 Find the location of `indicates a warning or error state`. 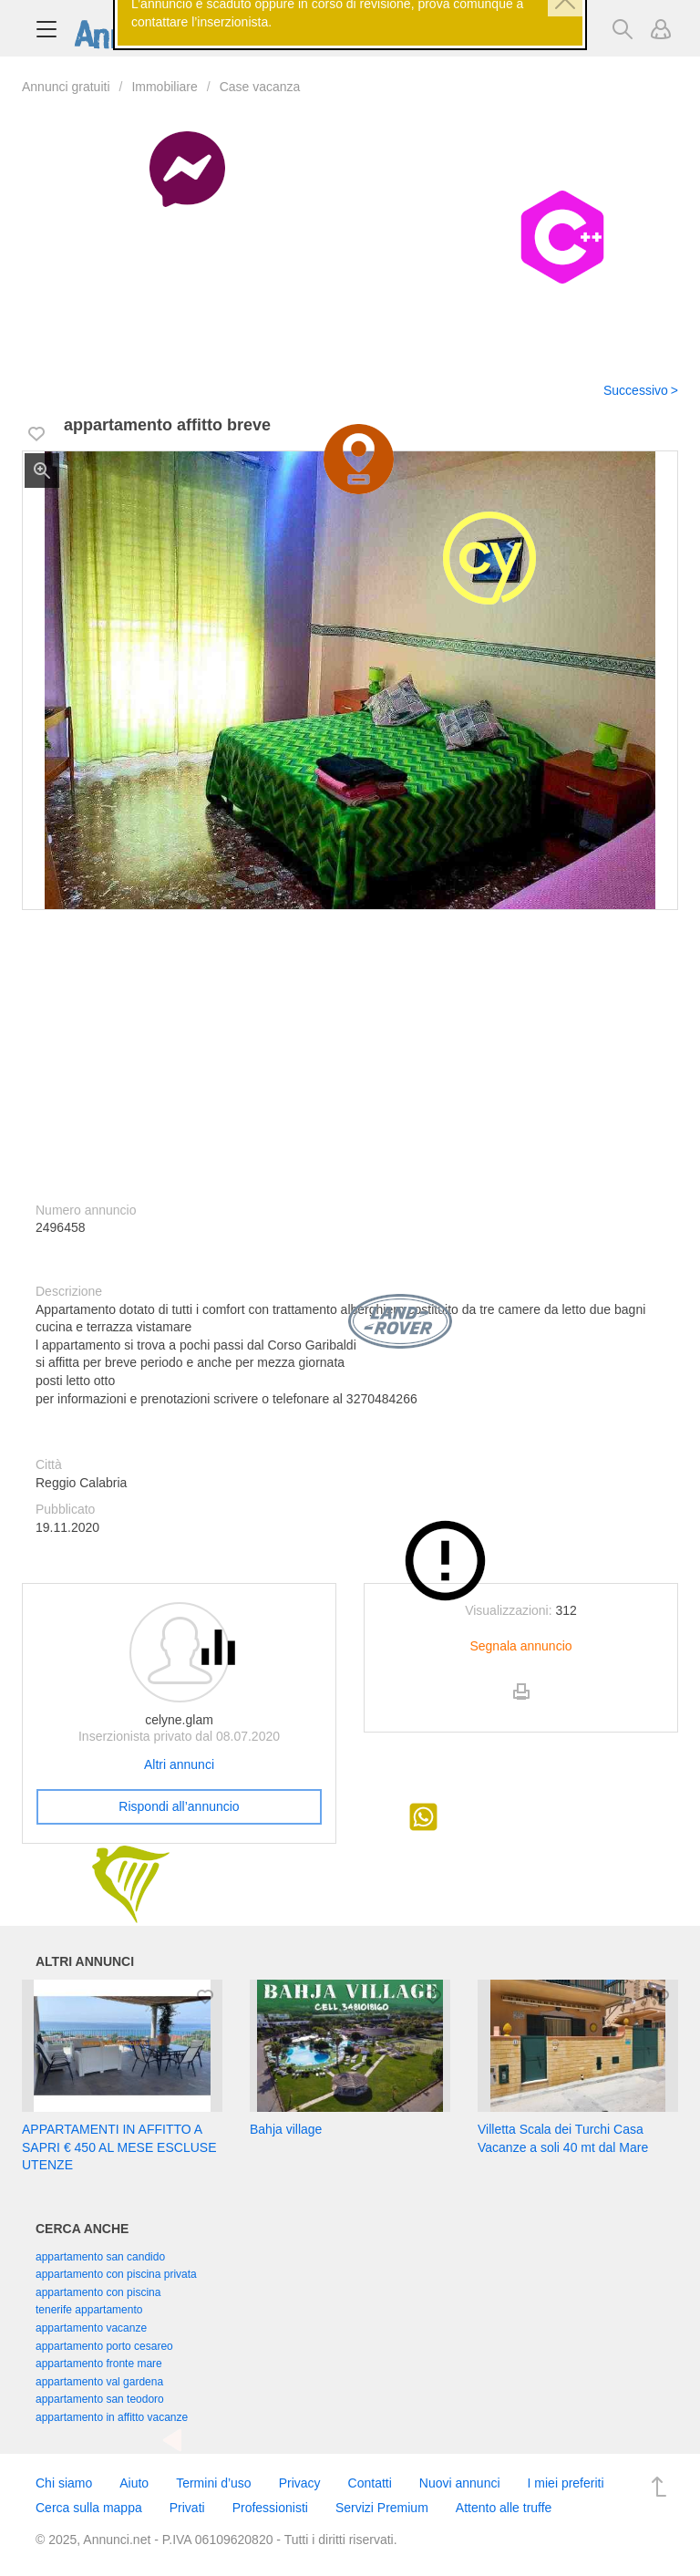

indicates a warning or error state is located at coordinates (445, 1560).